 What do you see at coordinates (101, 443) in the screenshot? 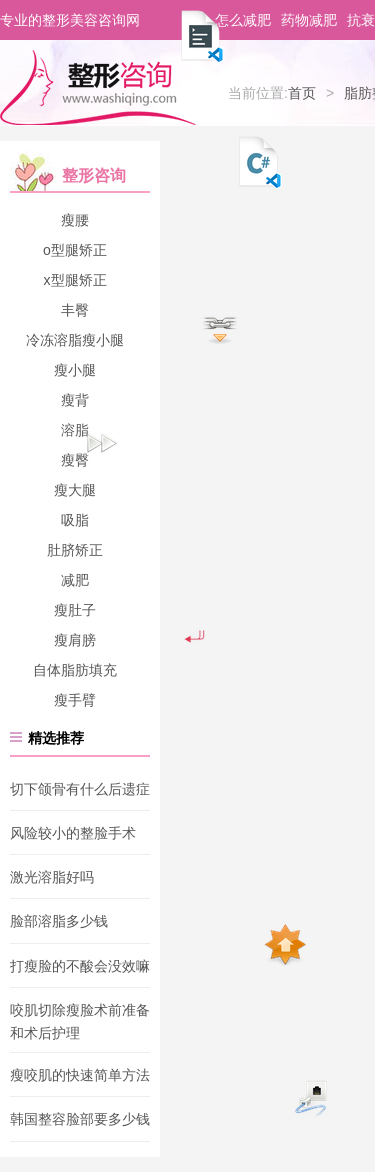
I see `skip to next track` at bounding box center [101, 443].